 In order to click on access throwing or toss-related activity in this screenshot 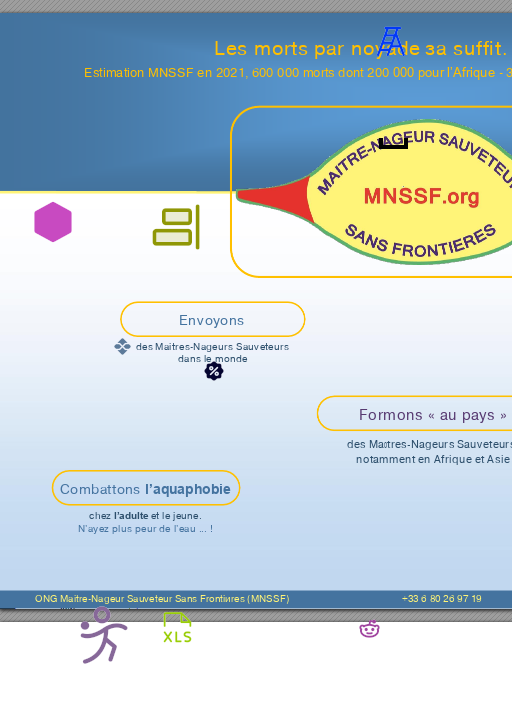, I will do `click(102, 634)`.